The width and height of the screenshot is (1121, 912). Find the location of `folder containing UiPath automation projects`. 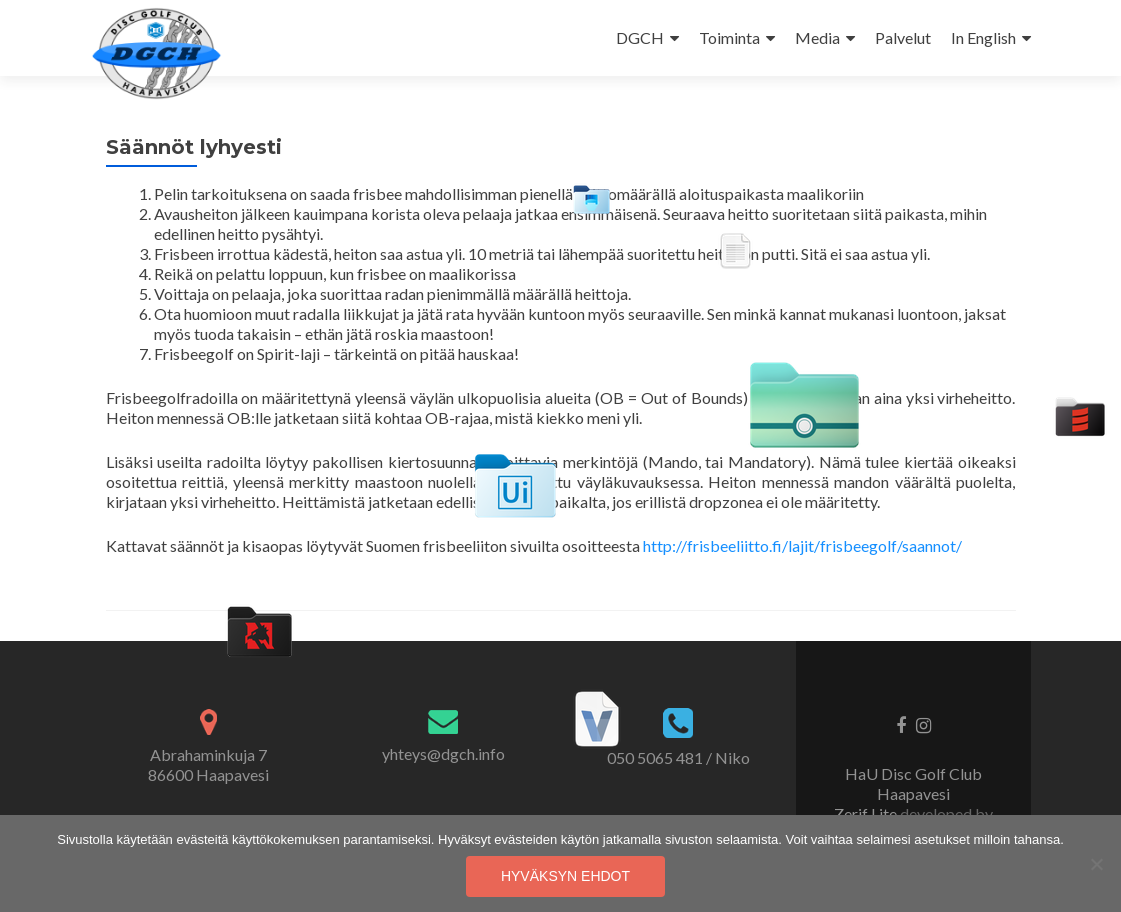

folder containing UiPath automation projects is located at coordinates (515, 488).